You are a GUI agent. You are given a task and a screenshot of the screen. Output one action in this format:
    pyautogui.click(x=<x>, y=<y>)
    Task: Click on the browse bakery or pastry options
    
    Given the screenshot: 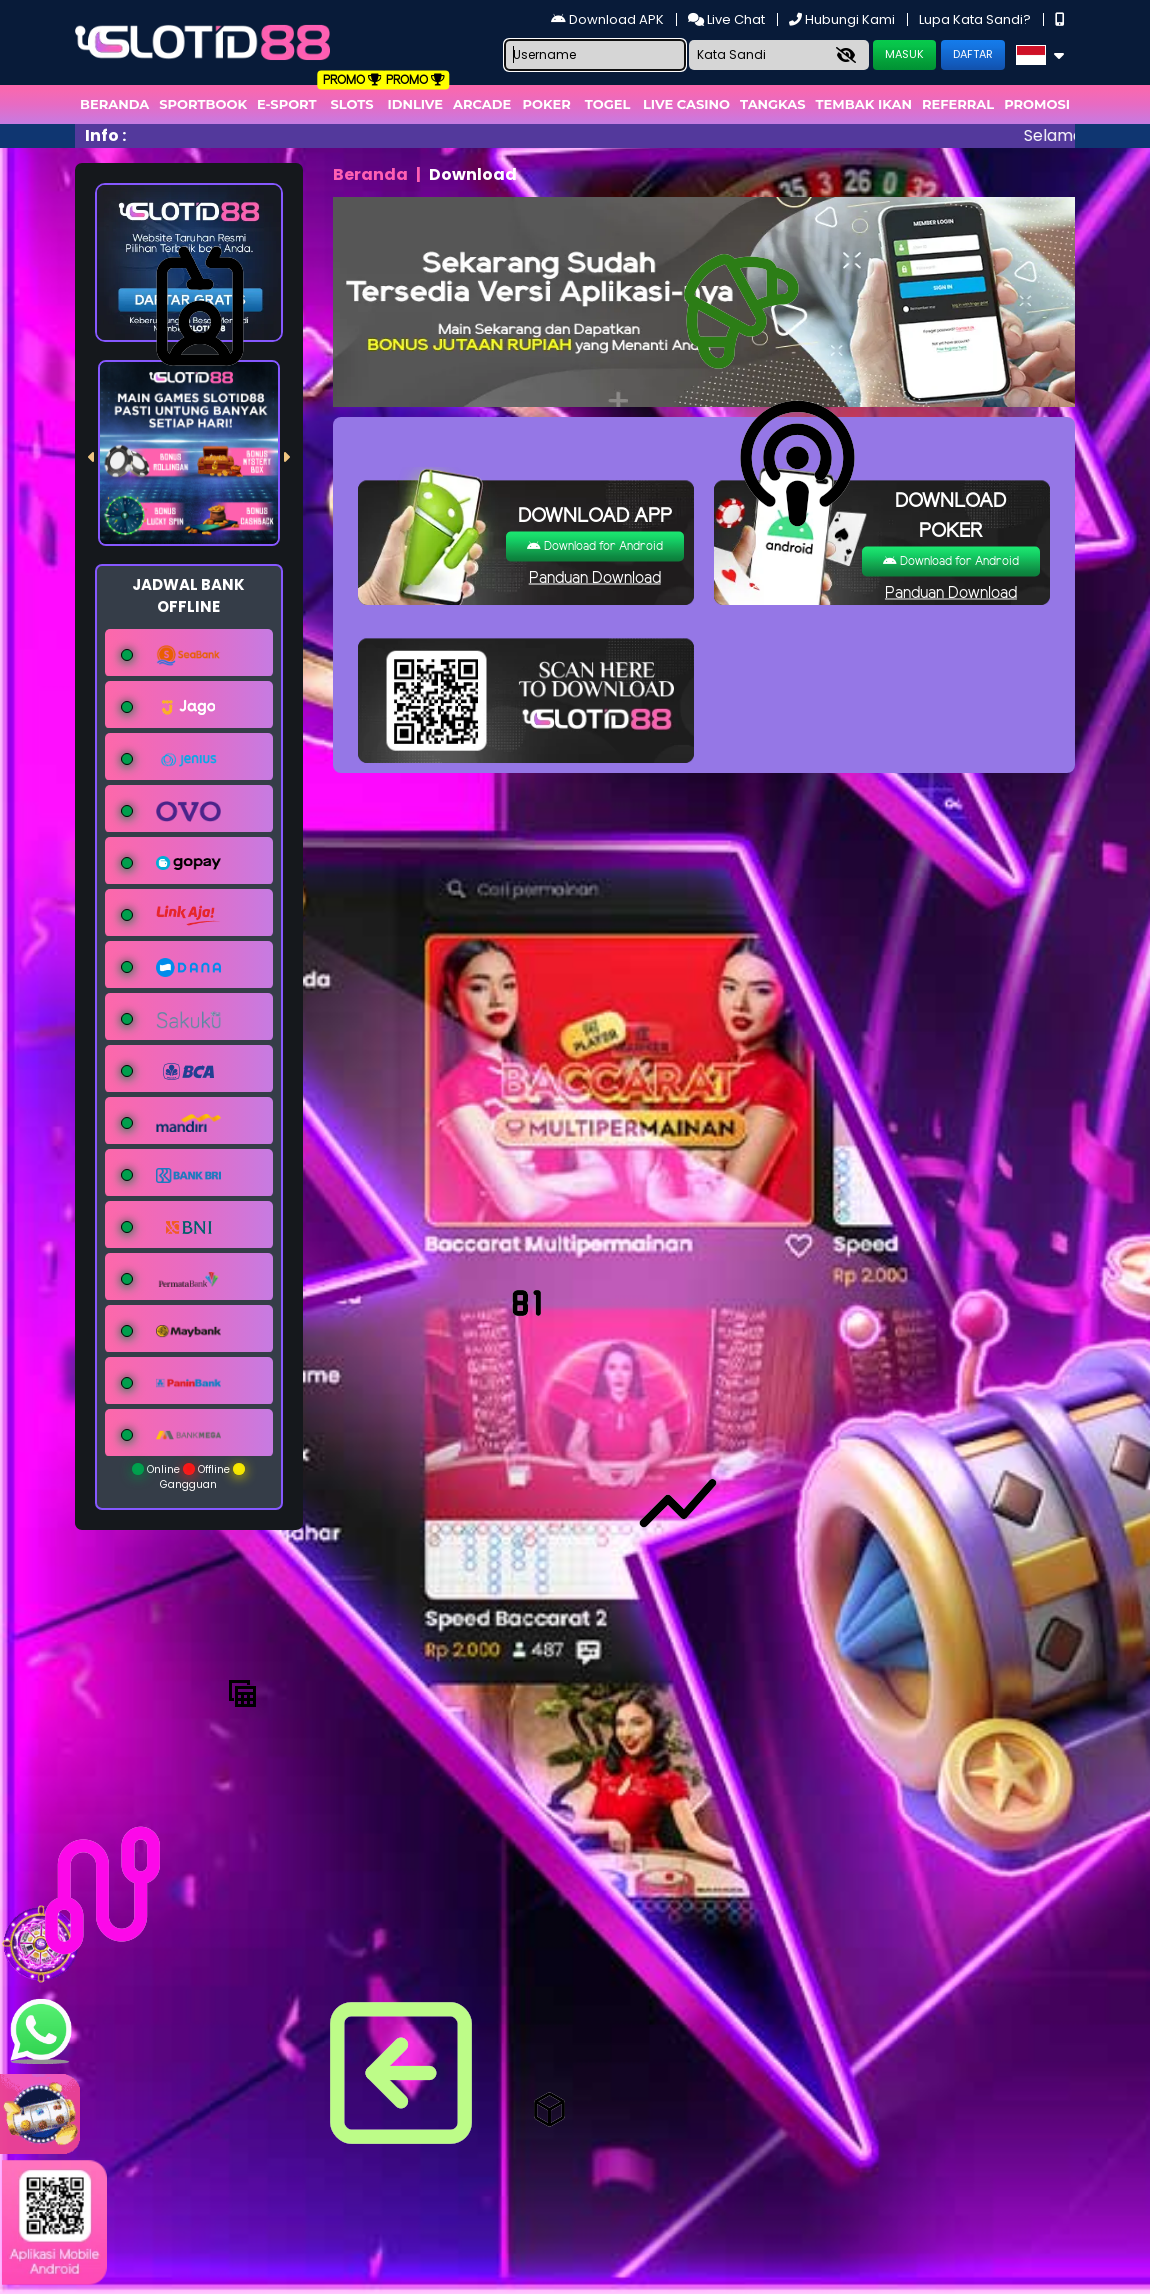 What is the action you would take?
    pyautogui.click(x=740, y=310)
    